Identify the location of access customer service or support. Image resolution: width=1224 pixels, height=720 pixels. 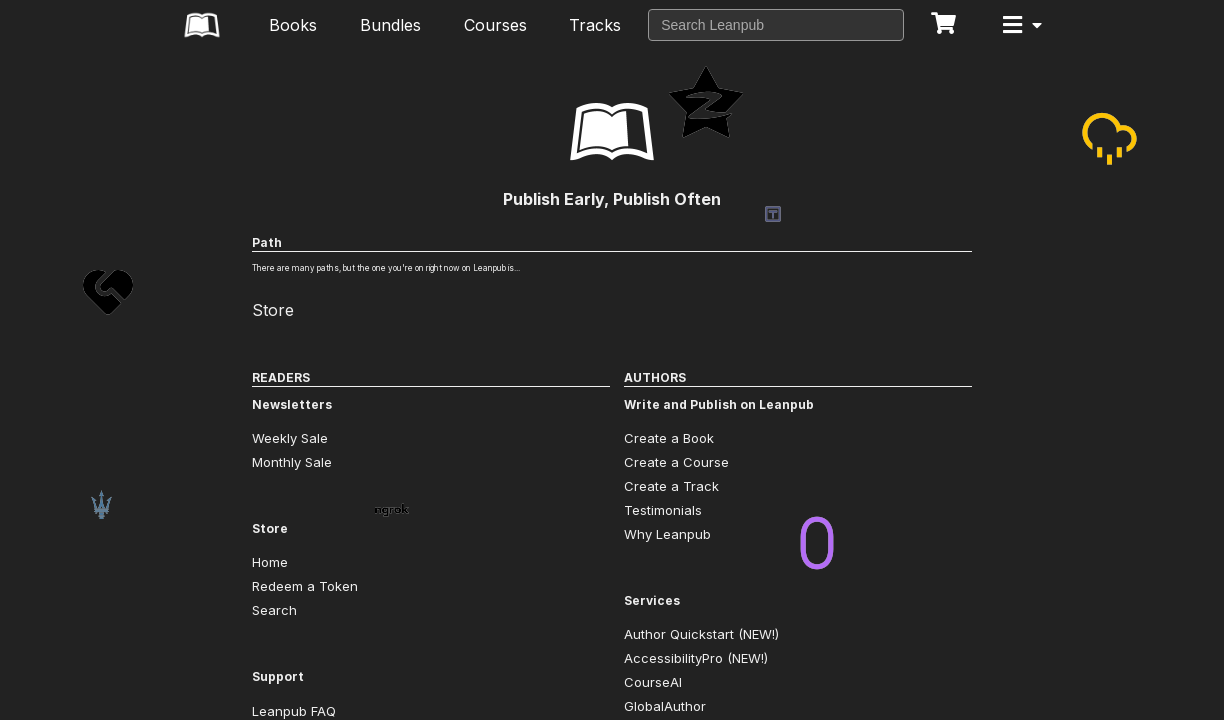
(108, 292).